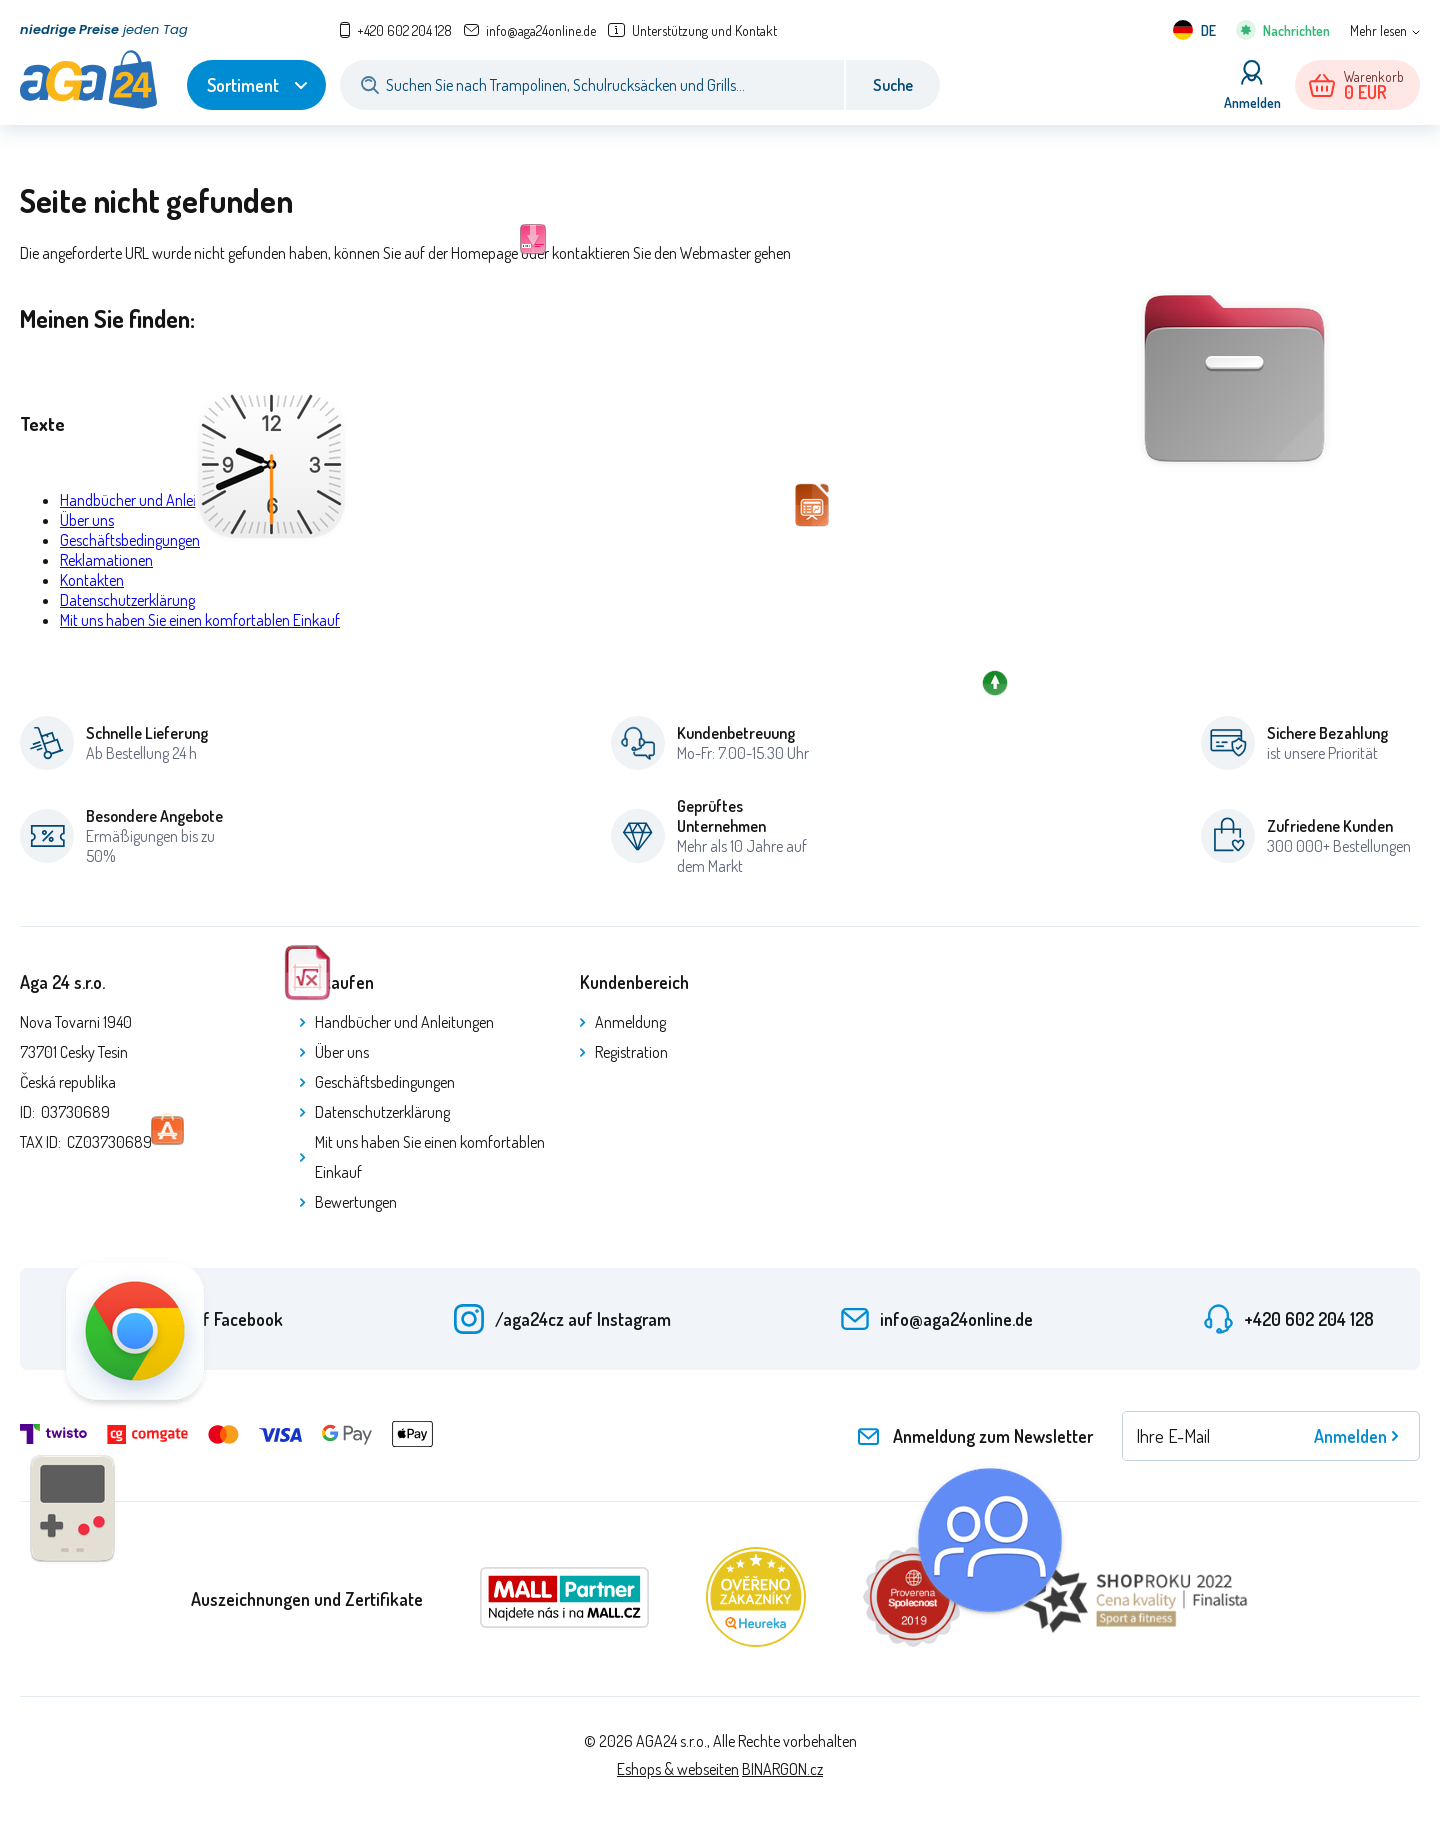  Describe the element at coordinates (135, 1331) in the screenshot. I see `open google chrome browser` at that location.